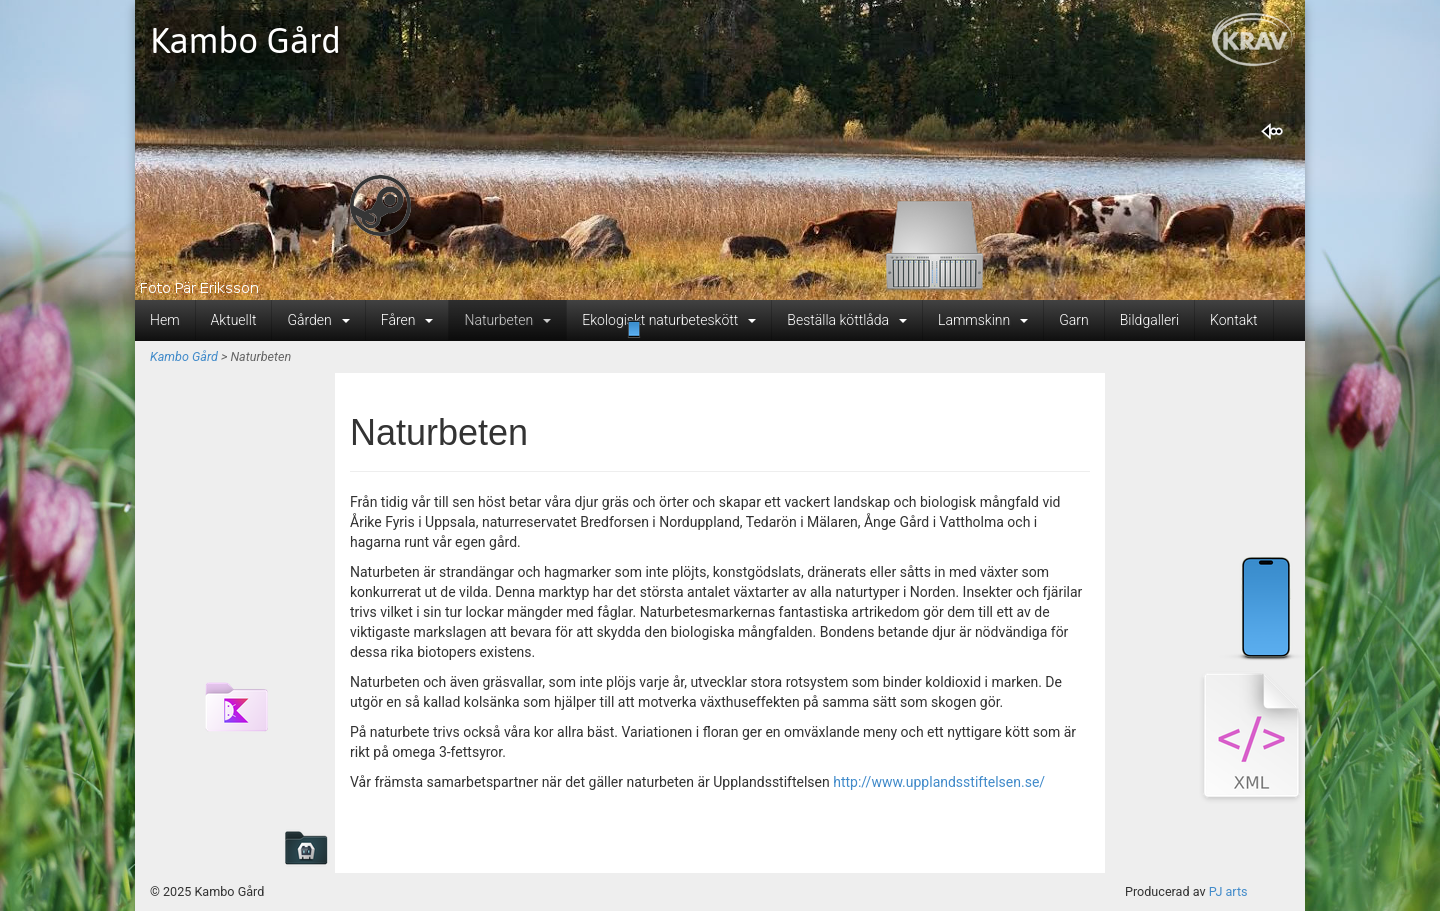 The height and width of the screenshot is (911, 1440). Describe the element at coordinates (1266, 609) in the screenshot. I see `iPhone 15 device icon` at that location.